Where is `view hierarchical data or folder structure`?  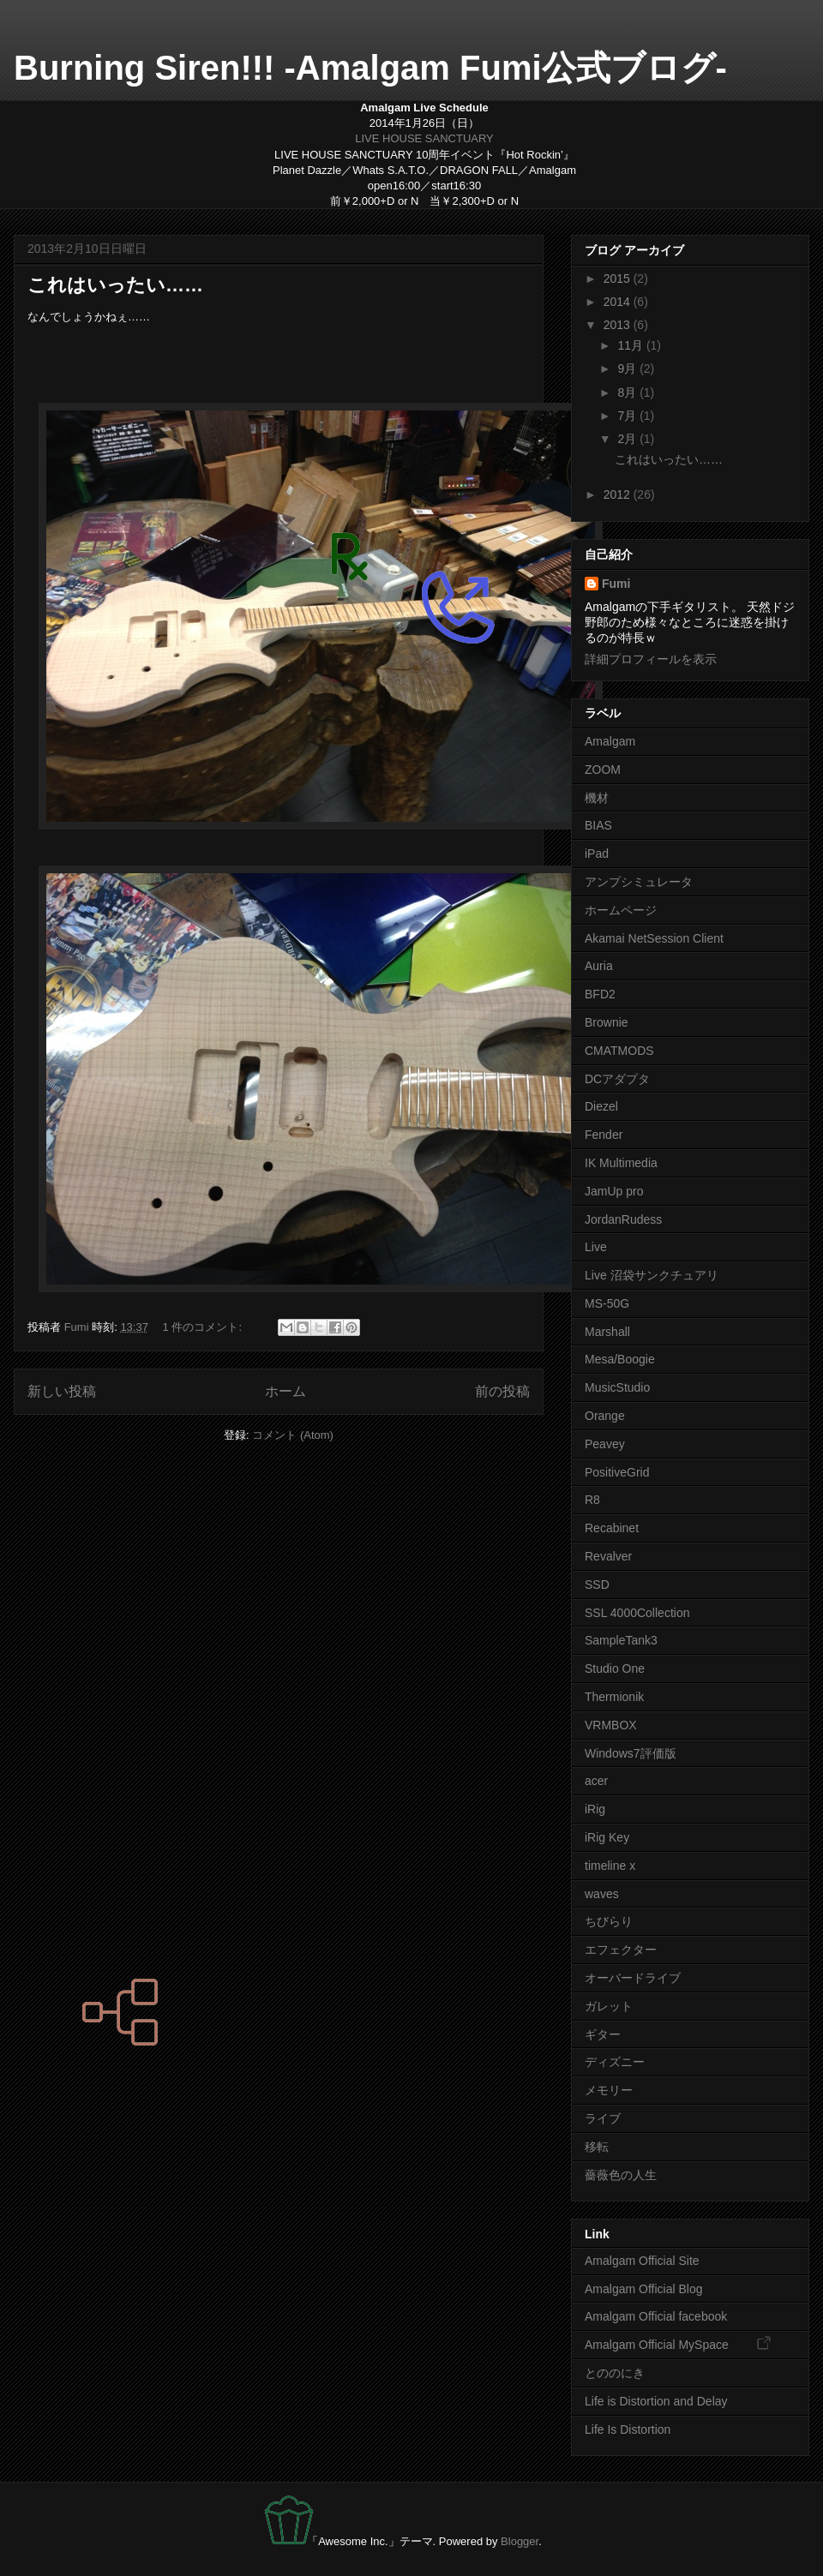
view hierarchical data or folder structure is located at coordinates (124, 2012).